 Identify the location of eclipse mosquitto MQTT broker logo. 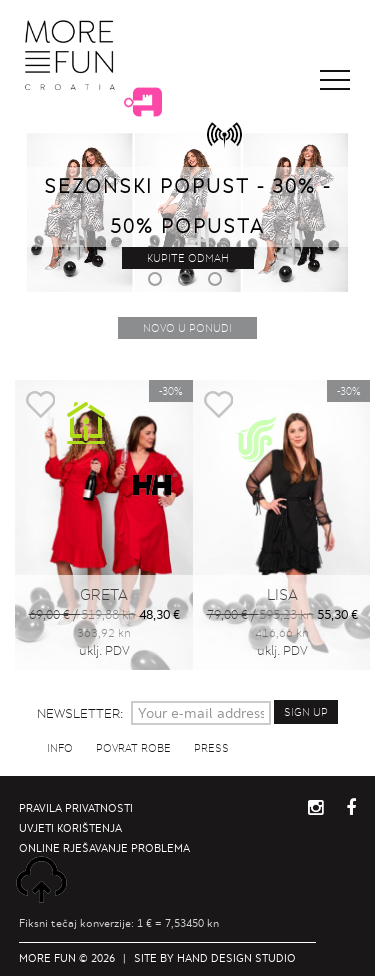
(224, 135).